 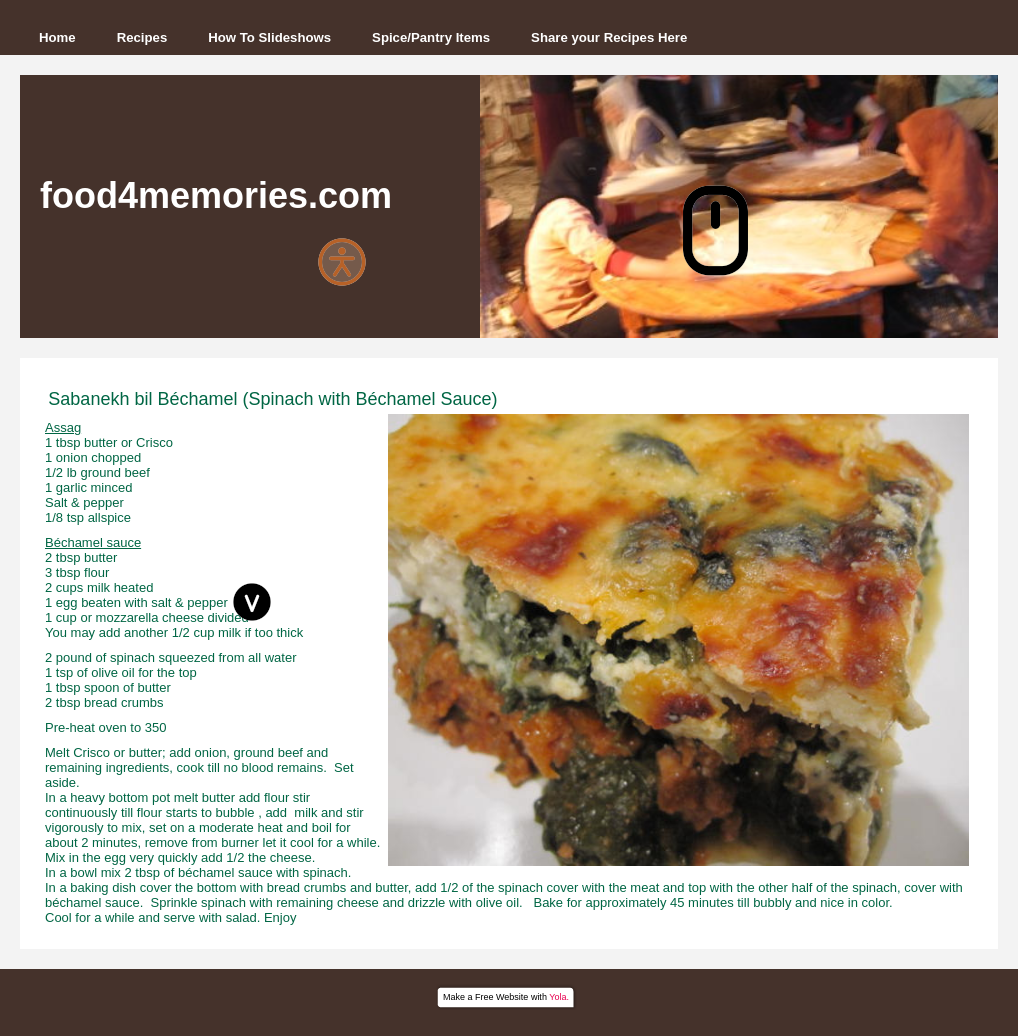 What do you see at coordinates (342, 262) in the screenshot?
I see `access user profile or account settings` at bounding box center [342, 262].